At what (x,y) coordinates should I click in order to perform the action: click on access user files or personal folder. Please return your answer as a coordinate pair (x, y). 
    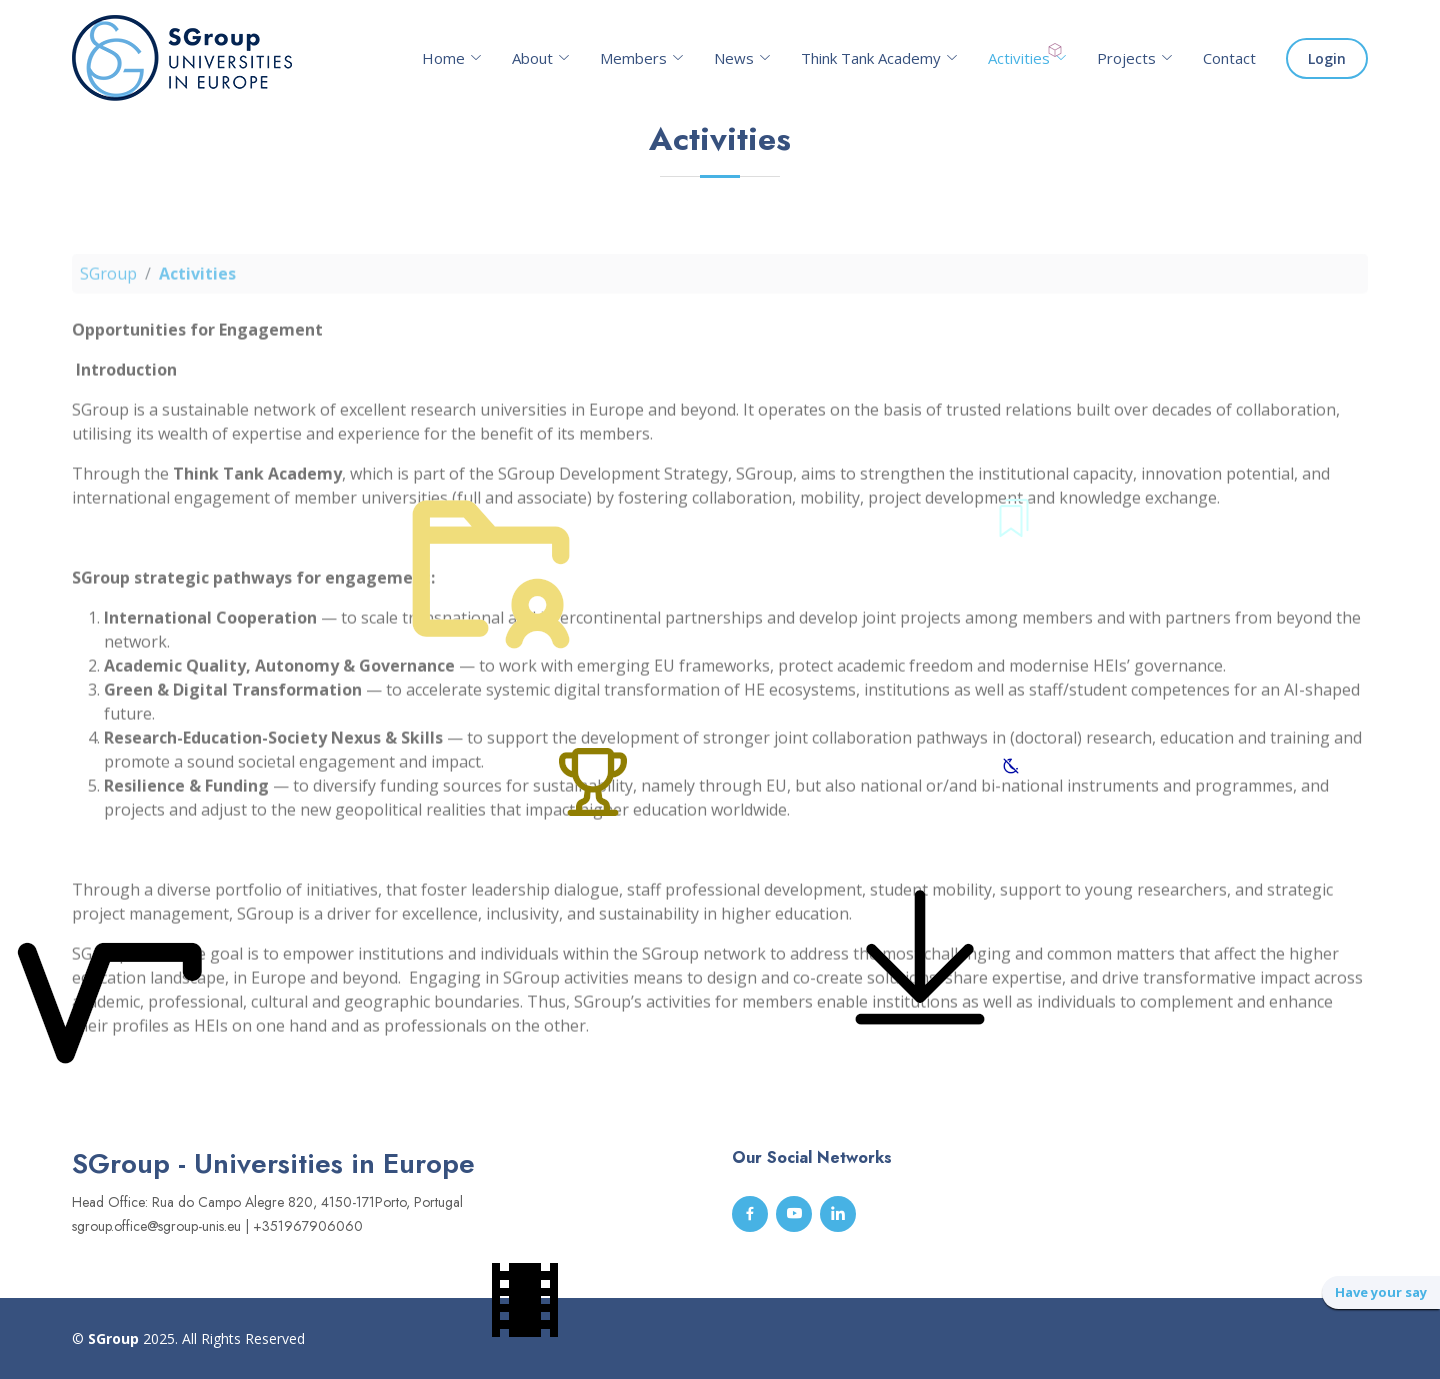
    Looking at the image, I should click on (491, 570).